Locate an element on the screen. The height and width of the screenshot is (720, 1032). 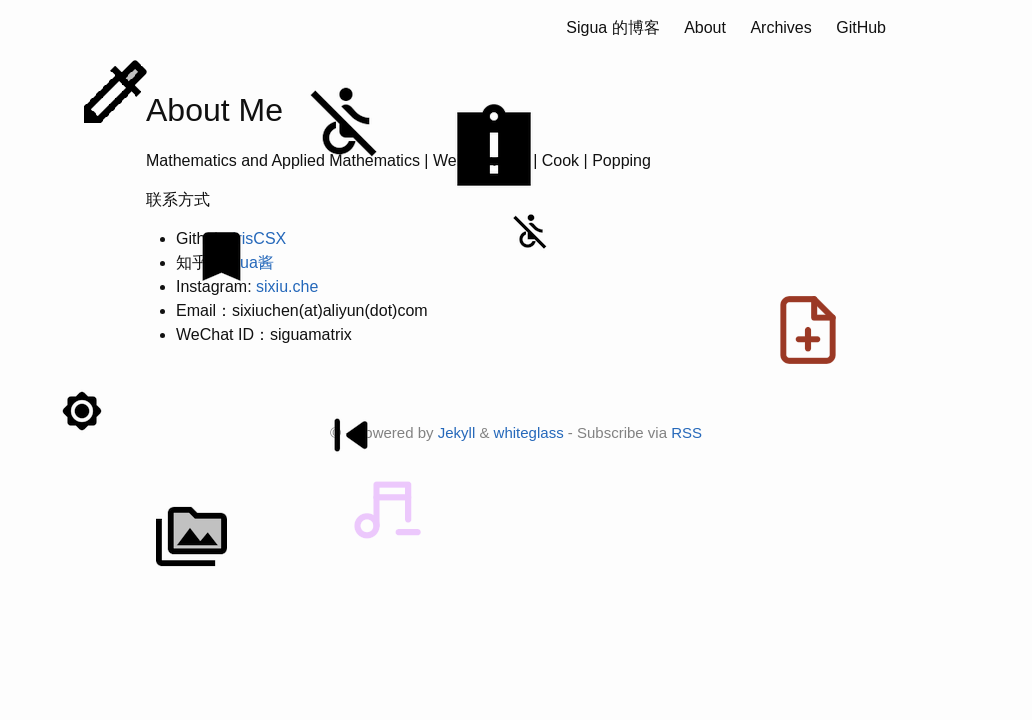
skip to the previous track is located at coordinates (351, 435).